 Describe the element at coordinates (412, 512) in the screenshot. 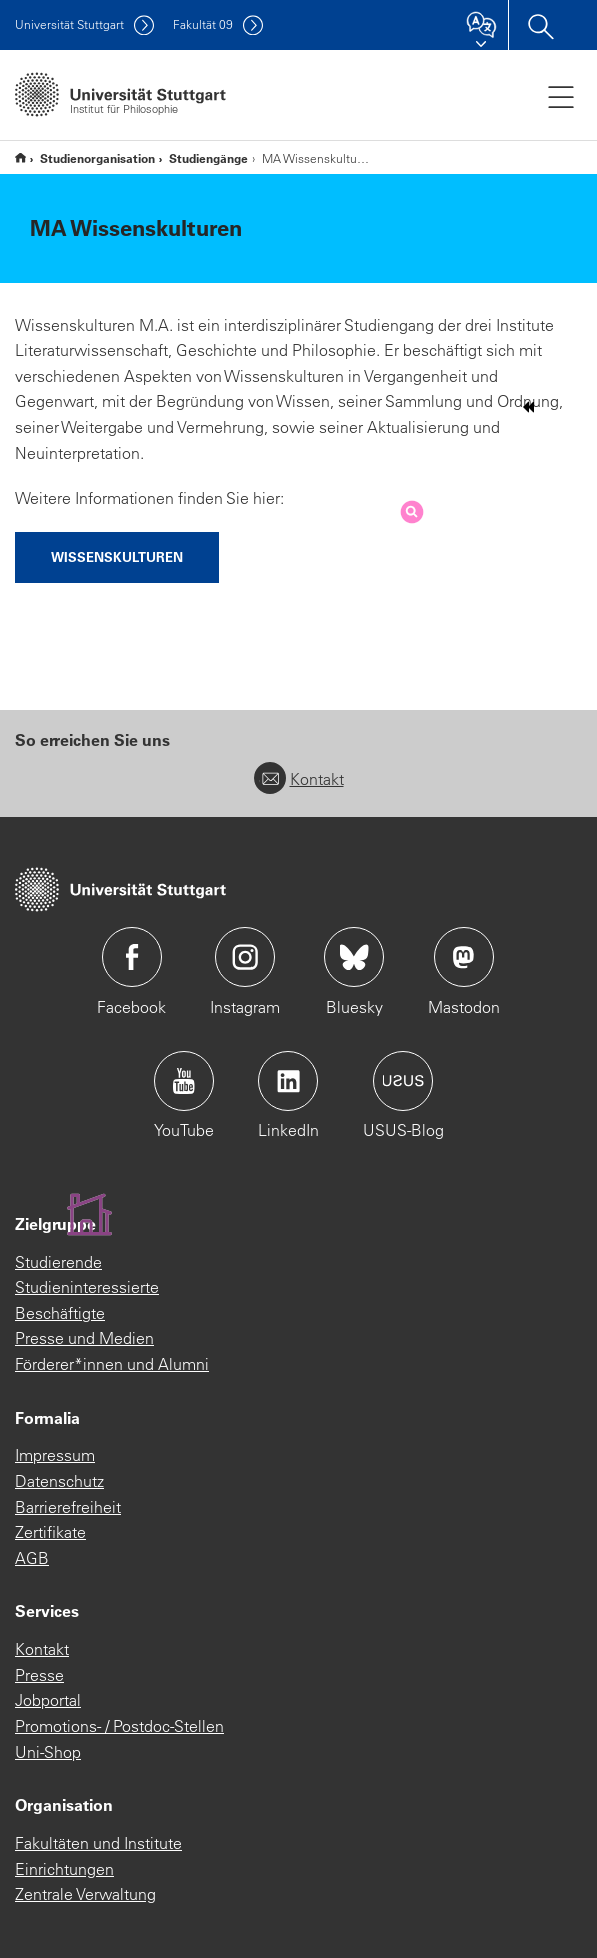

I see `tap to search` at that location.